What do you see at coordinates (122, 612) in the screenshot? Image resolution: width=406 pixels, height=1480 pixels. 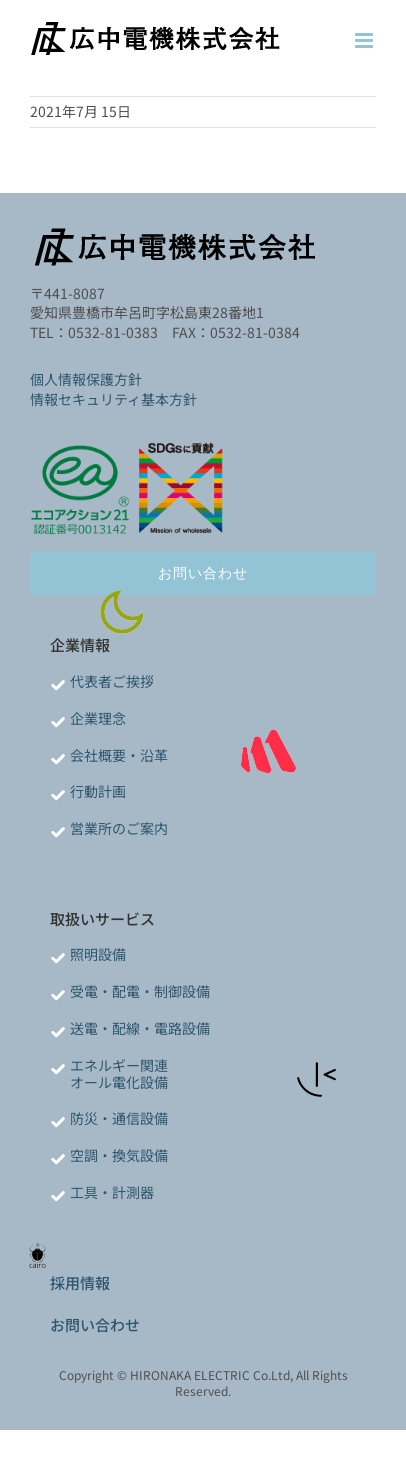 I see `enable dark mode` at bounding box center [122, 612].